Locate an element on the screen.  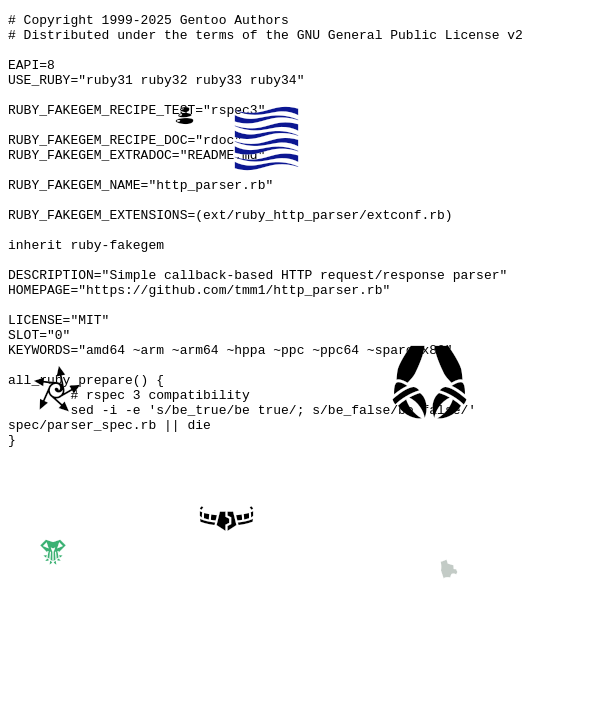
indicates chaos or randomness effect is located at coordinates (57, 389).